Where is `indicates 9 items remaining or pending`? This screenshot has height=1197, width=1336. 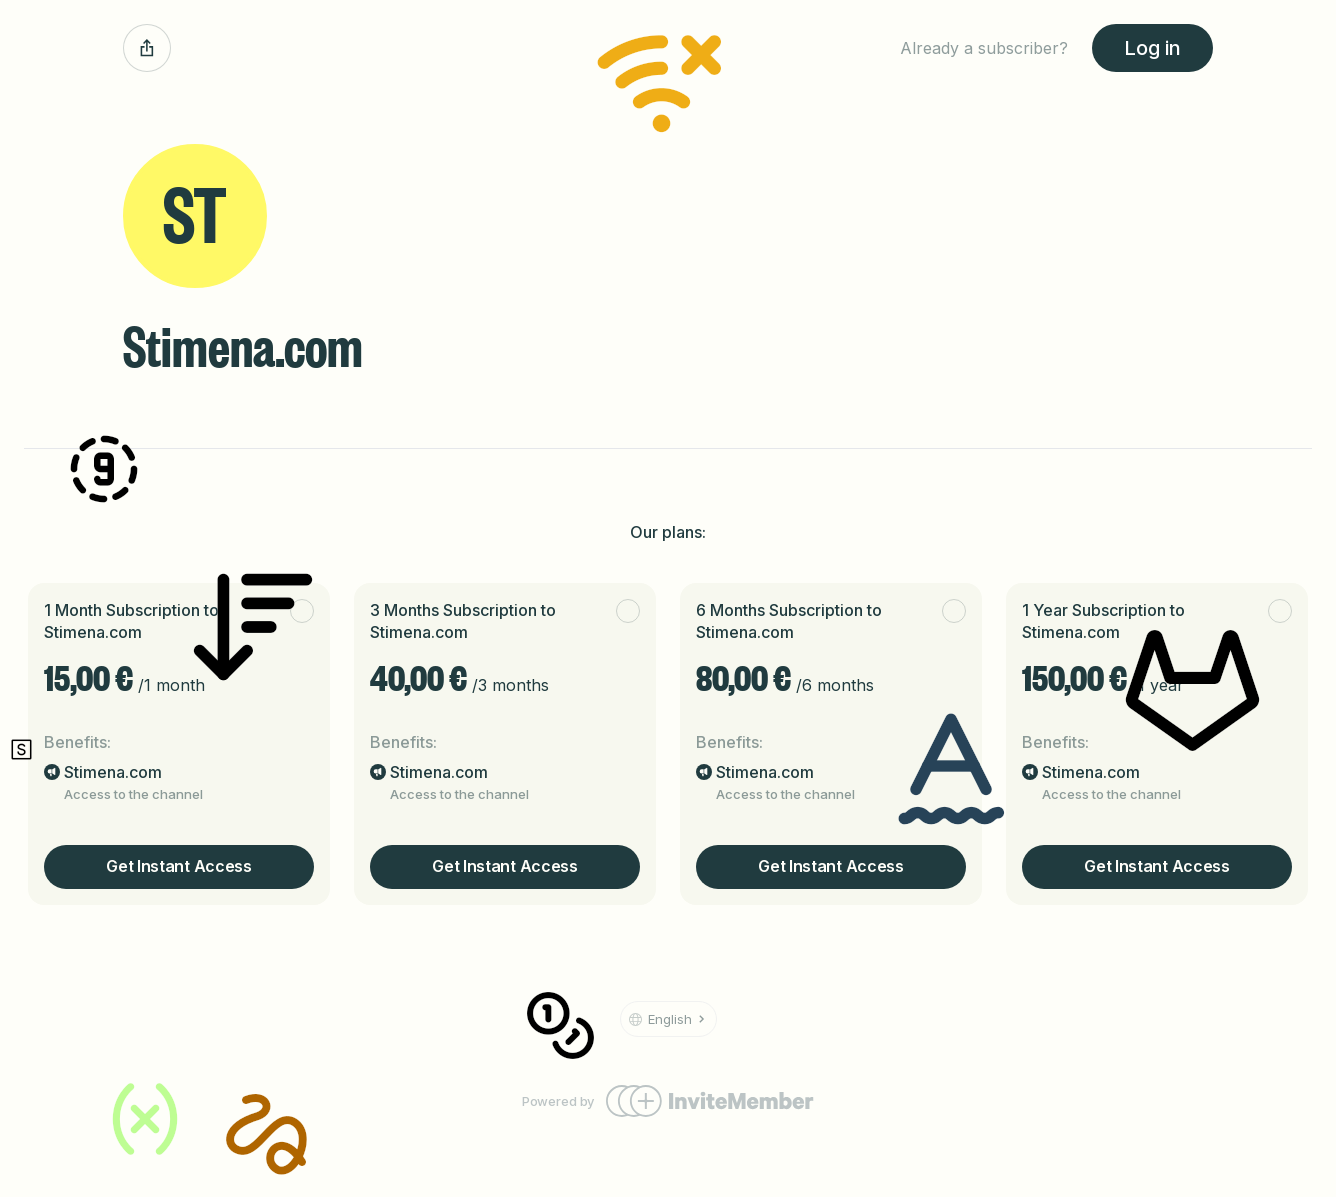 indicates 9 items remaining or pending is located at coordinates (104, 469).